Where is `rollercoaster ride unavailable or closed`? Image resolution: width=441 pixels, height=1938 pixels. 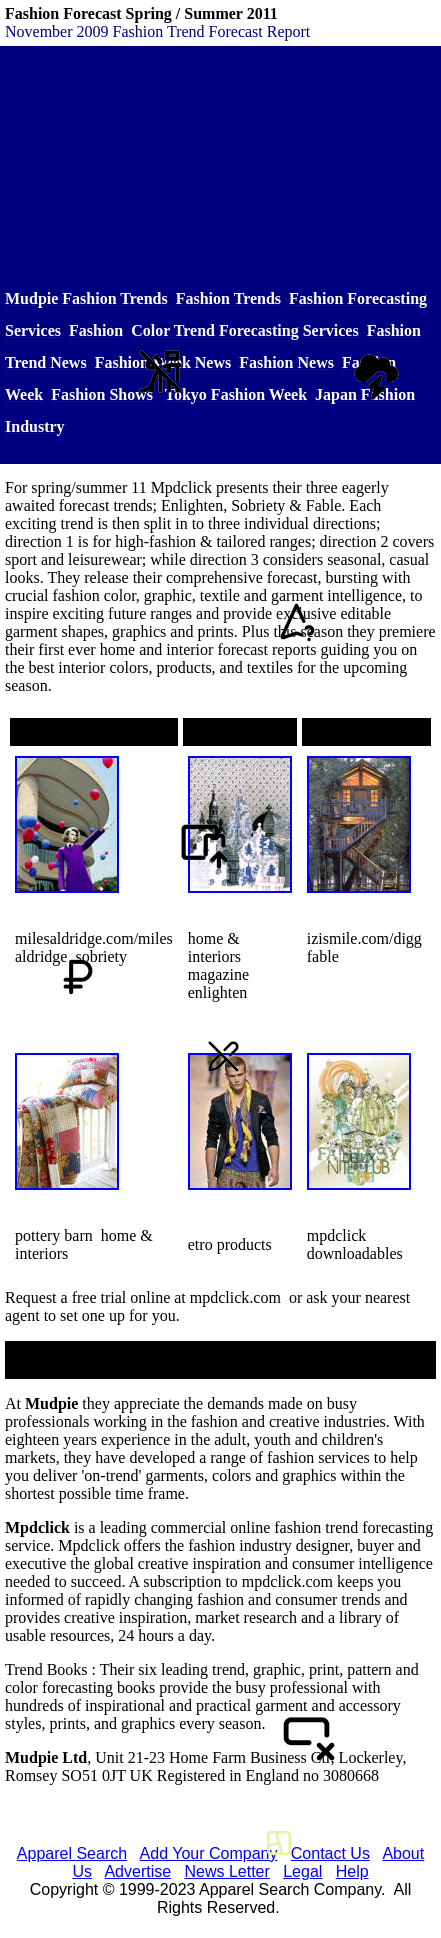
rollercoaster ride unavailable or closed is located at coordinates (160, 371).